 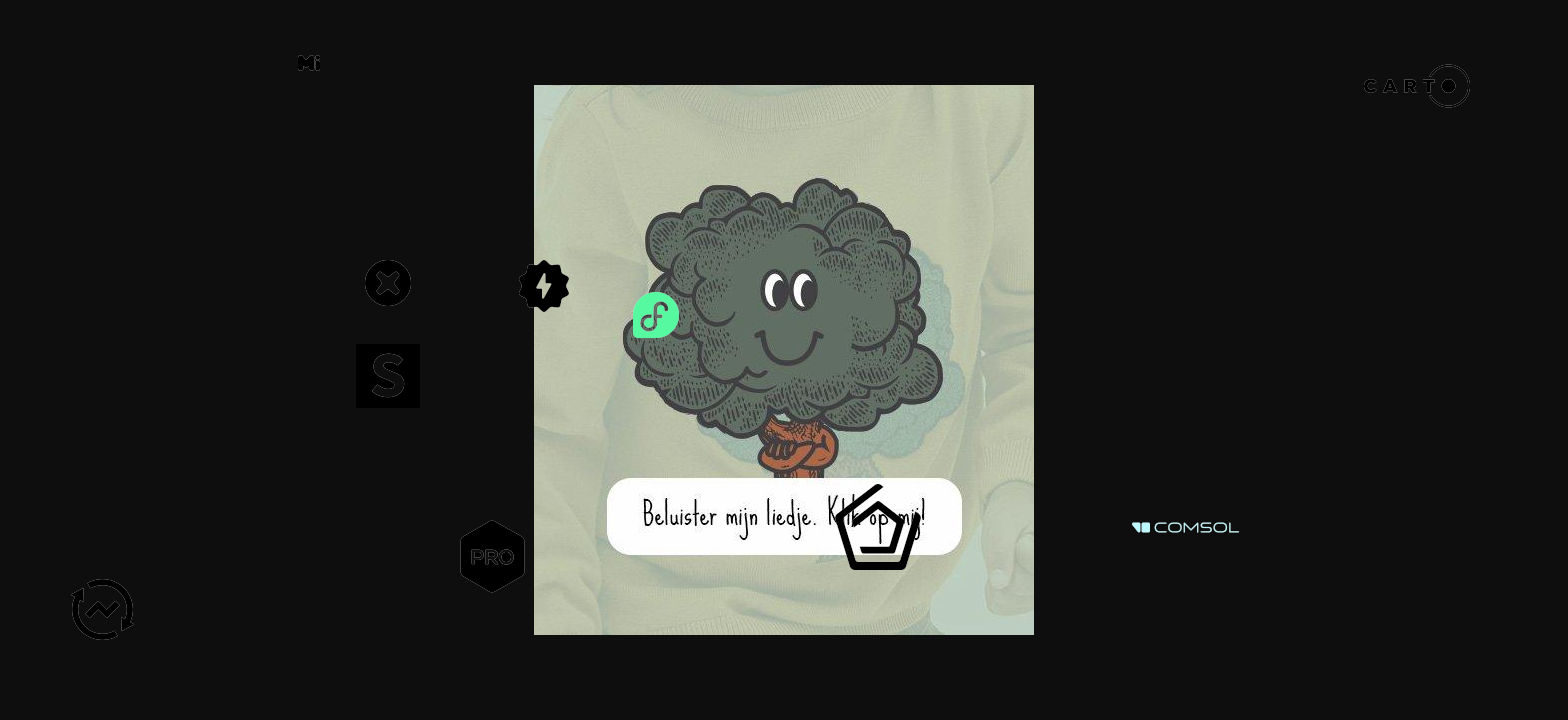 What do you see at coordinates (1185, 527) in the screenshot?
I see `COMSOL multiphysics simulation software logo` at bounding box center [1185, 527].